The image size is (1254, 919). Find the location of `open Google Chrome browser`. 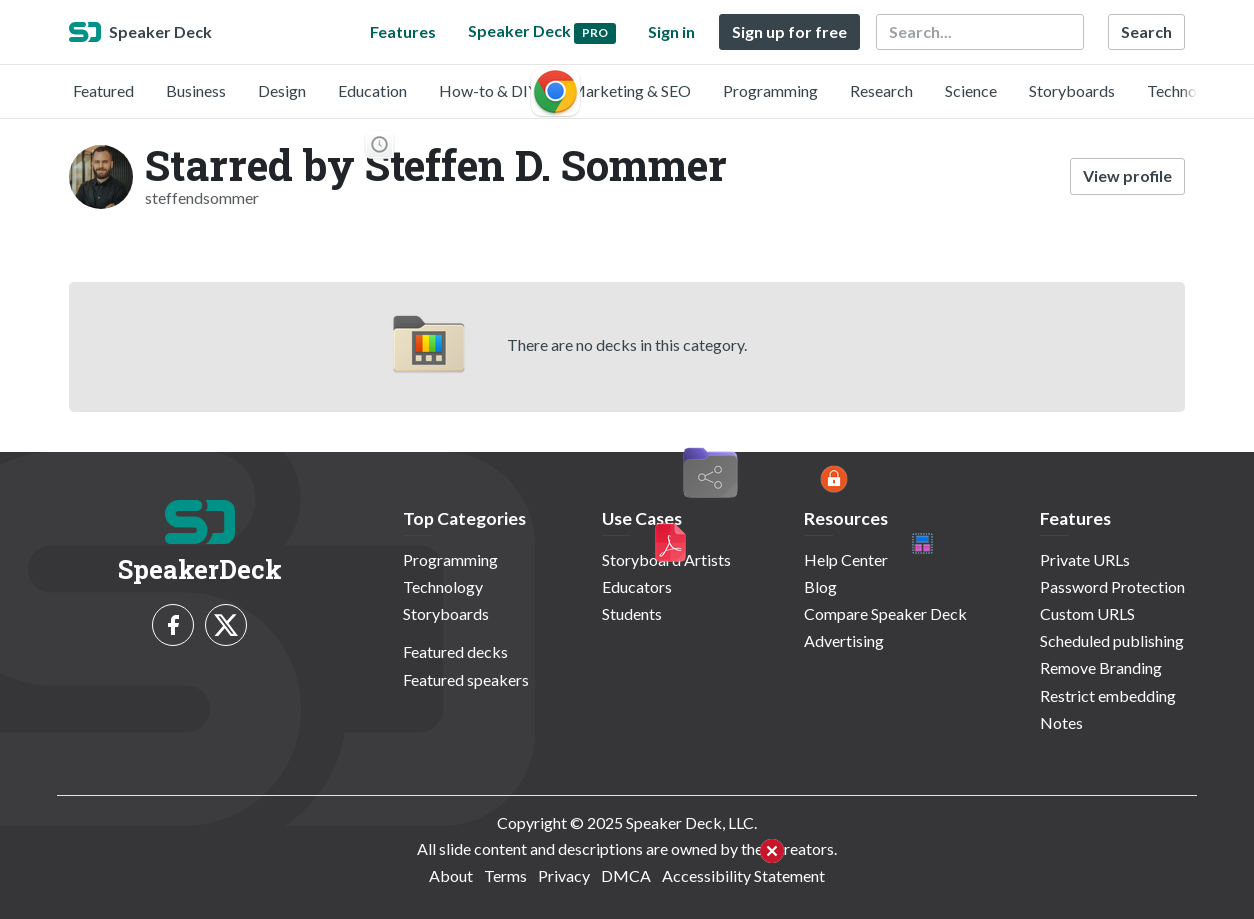

open Google Chrome browser is located at coordinates (555, 91).